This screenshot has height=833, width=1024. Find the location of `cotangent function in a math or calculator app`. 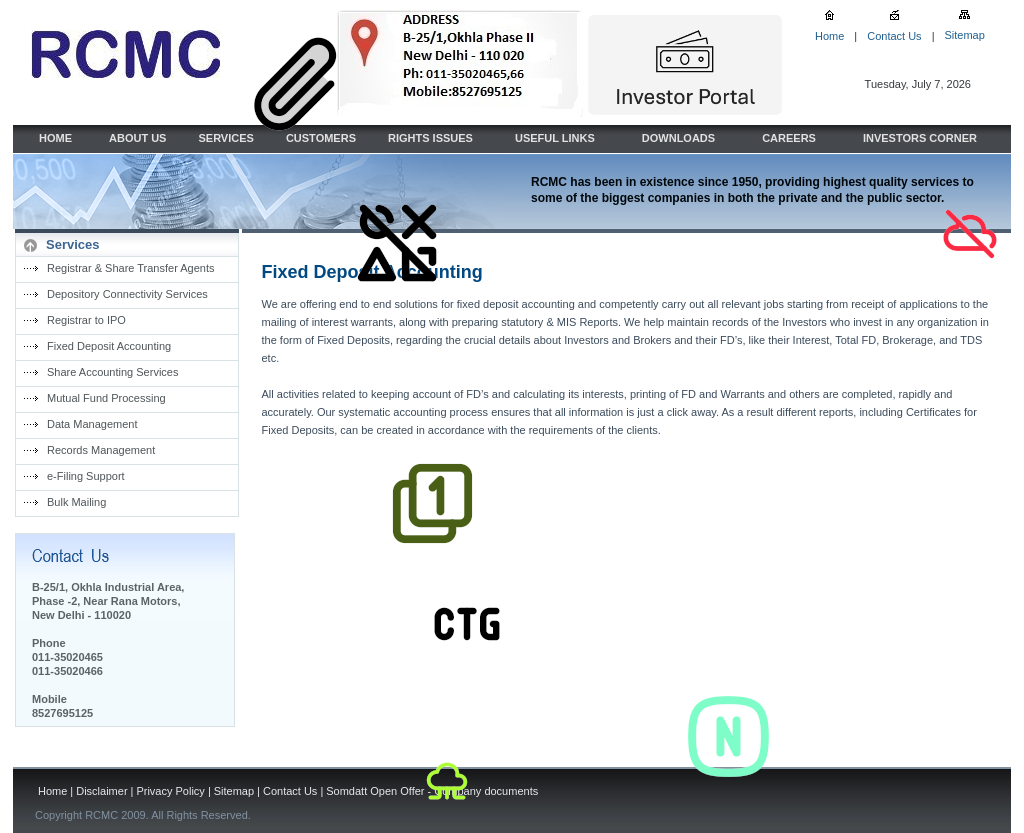

cotangent function in a math or calculator app is located at coordinates (467, 624).